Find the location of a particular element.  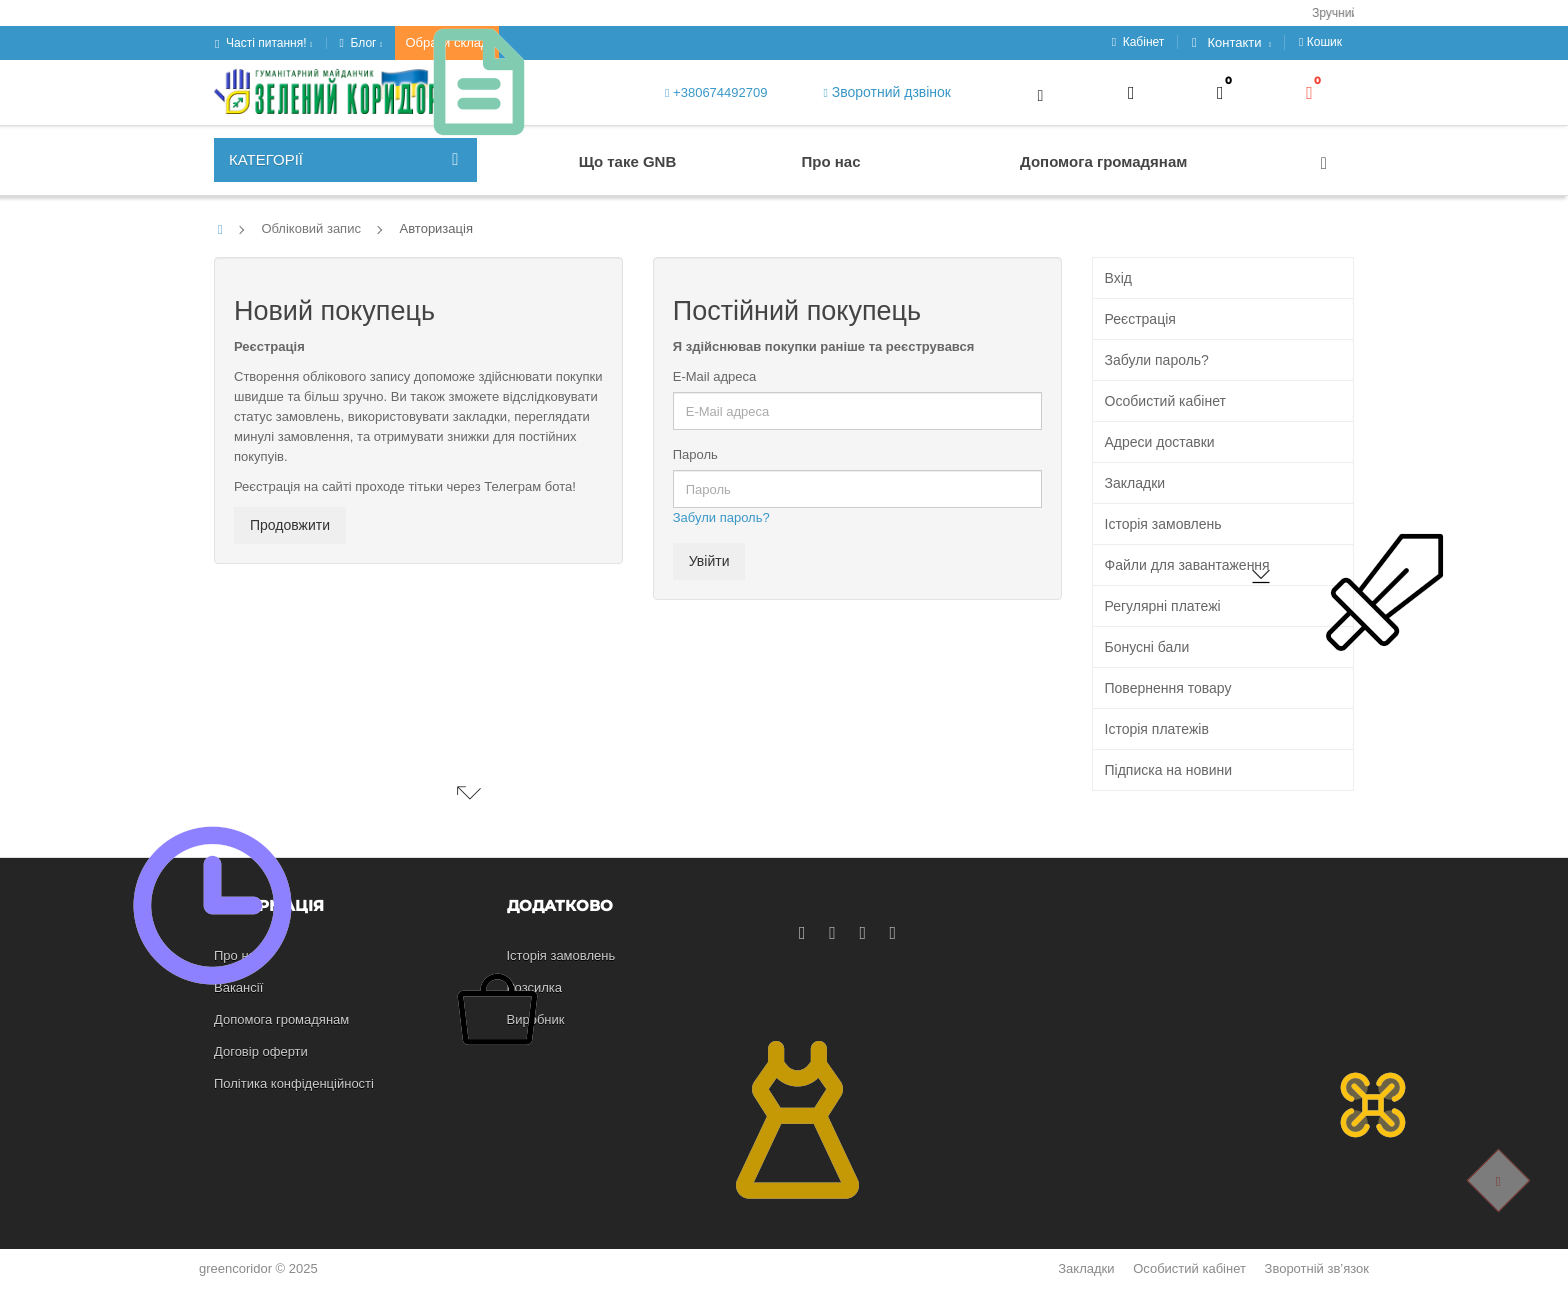

view document or text file is located at coordinates (479, 82).